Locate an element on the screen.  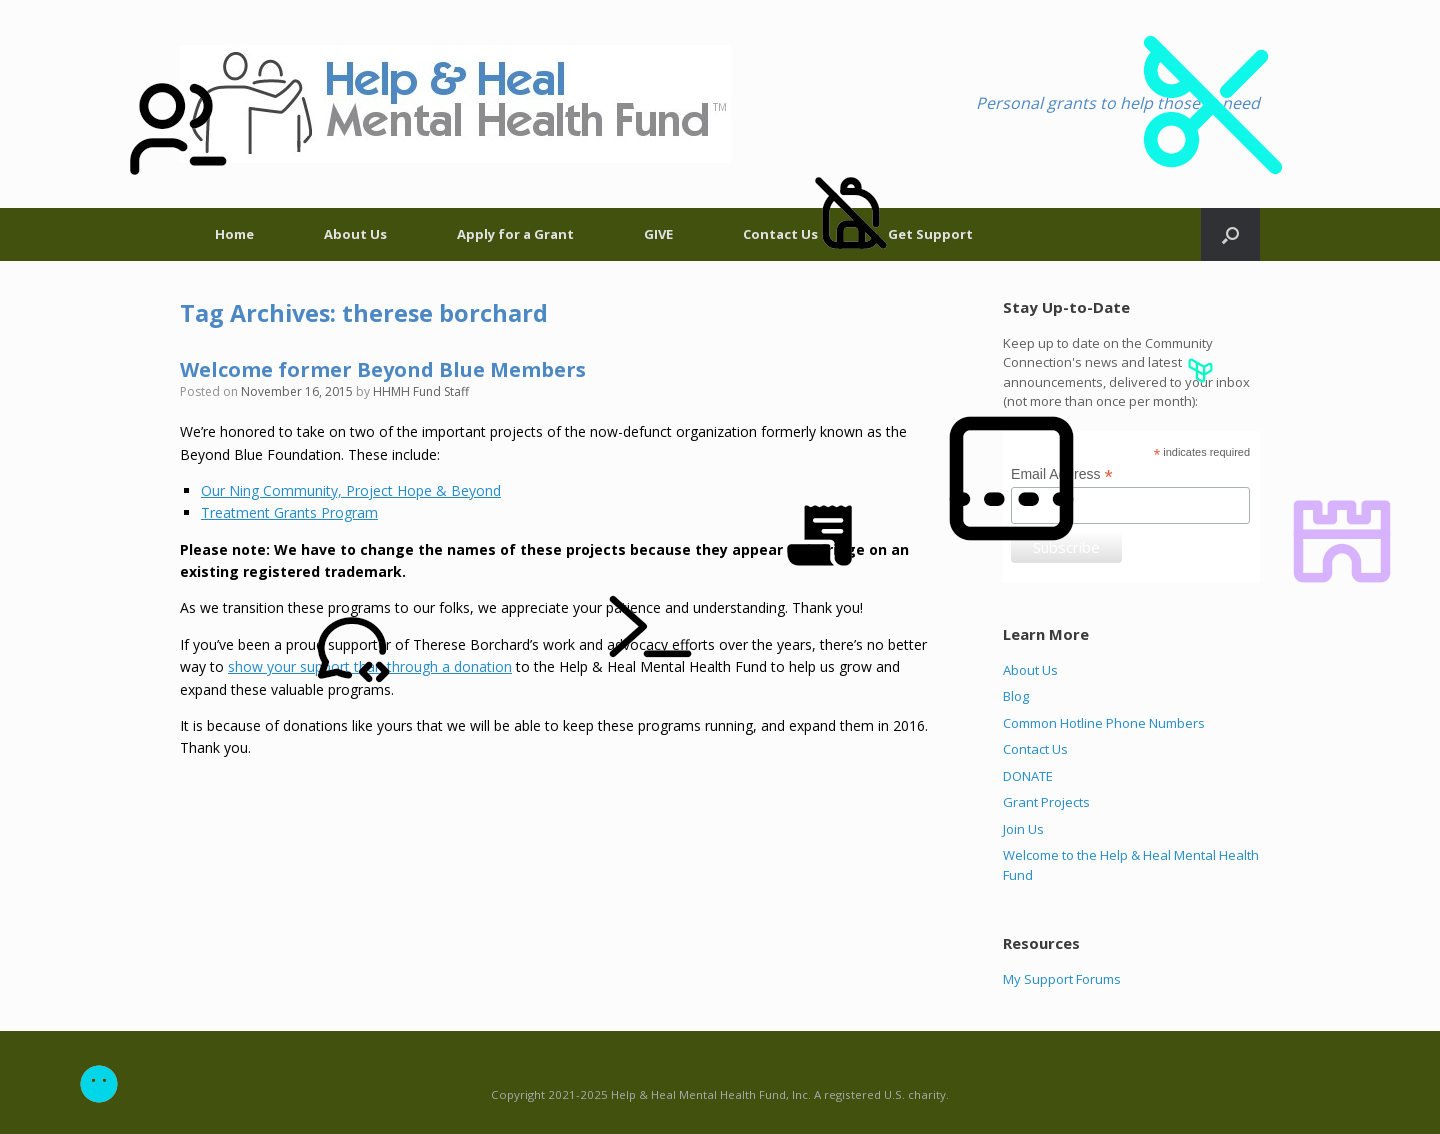
cutting tool disabled or unavailable is located at coordinates (1213, 105).